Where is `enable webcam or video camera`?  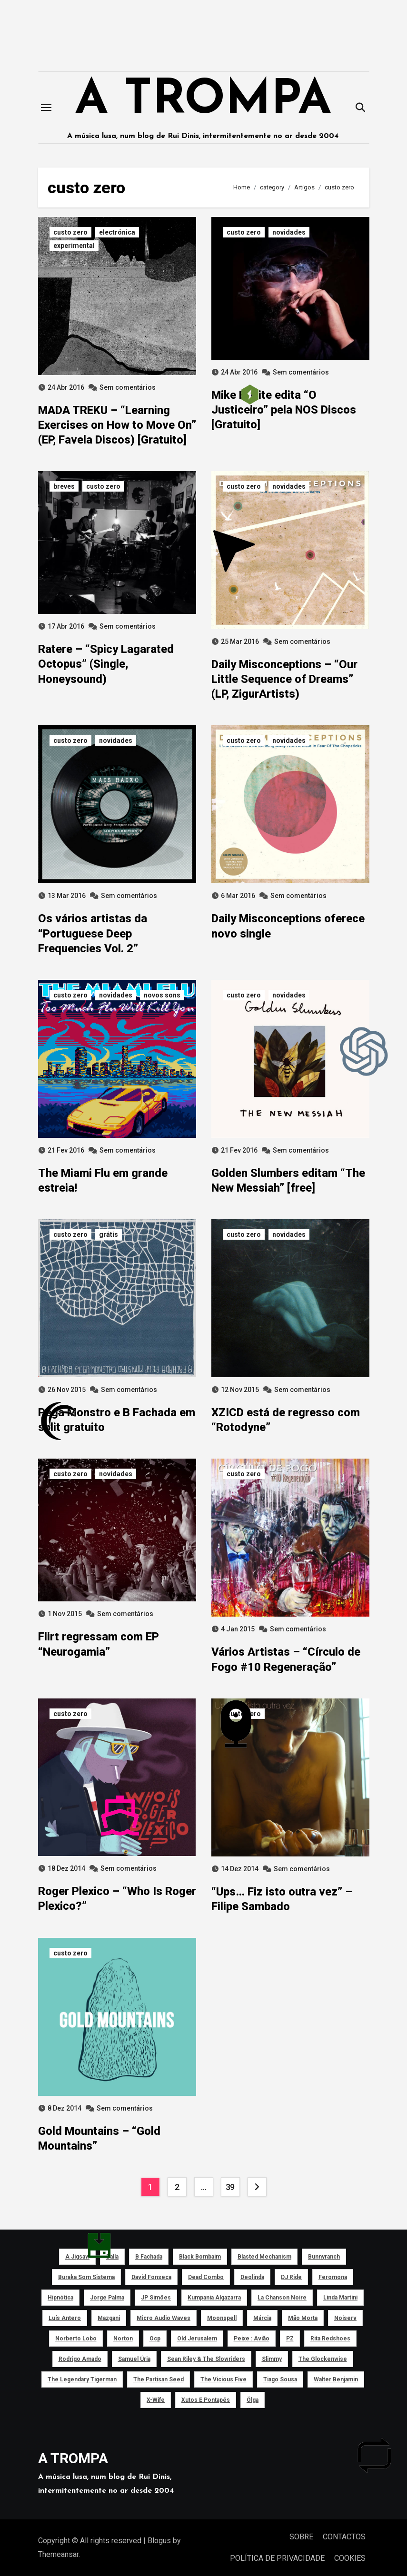
enable webcam or video camera is located at coordinates (236, 1724).